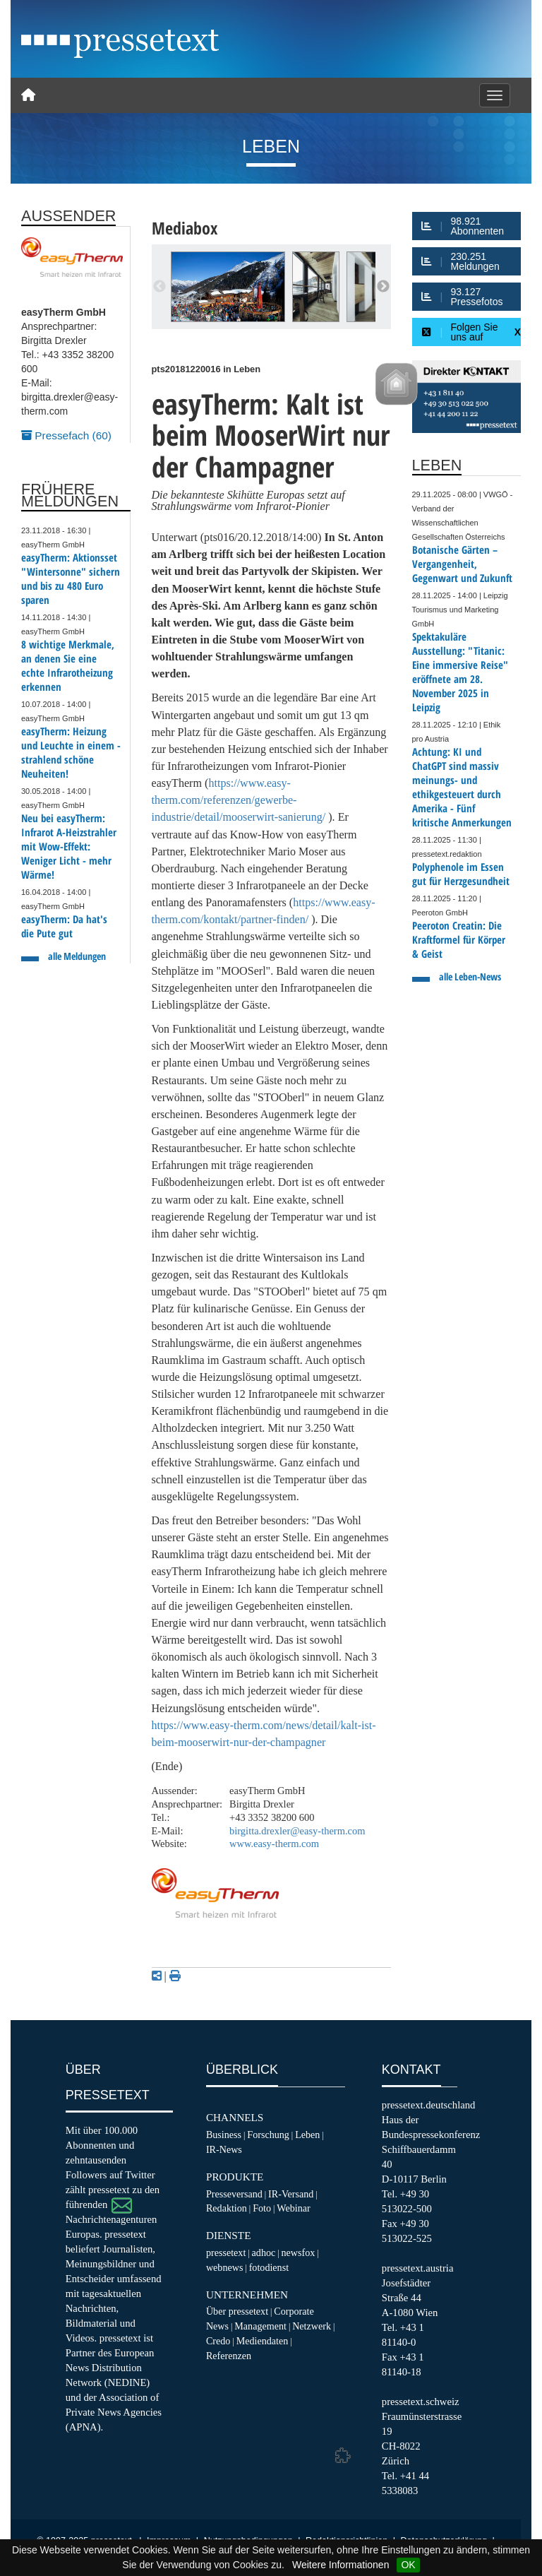  Describe the element at coordinates (121, 2205) in the screenshot. I see `open email application` at that location.